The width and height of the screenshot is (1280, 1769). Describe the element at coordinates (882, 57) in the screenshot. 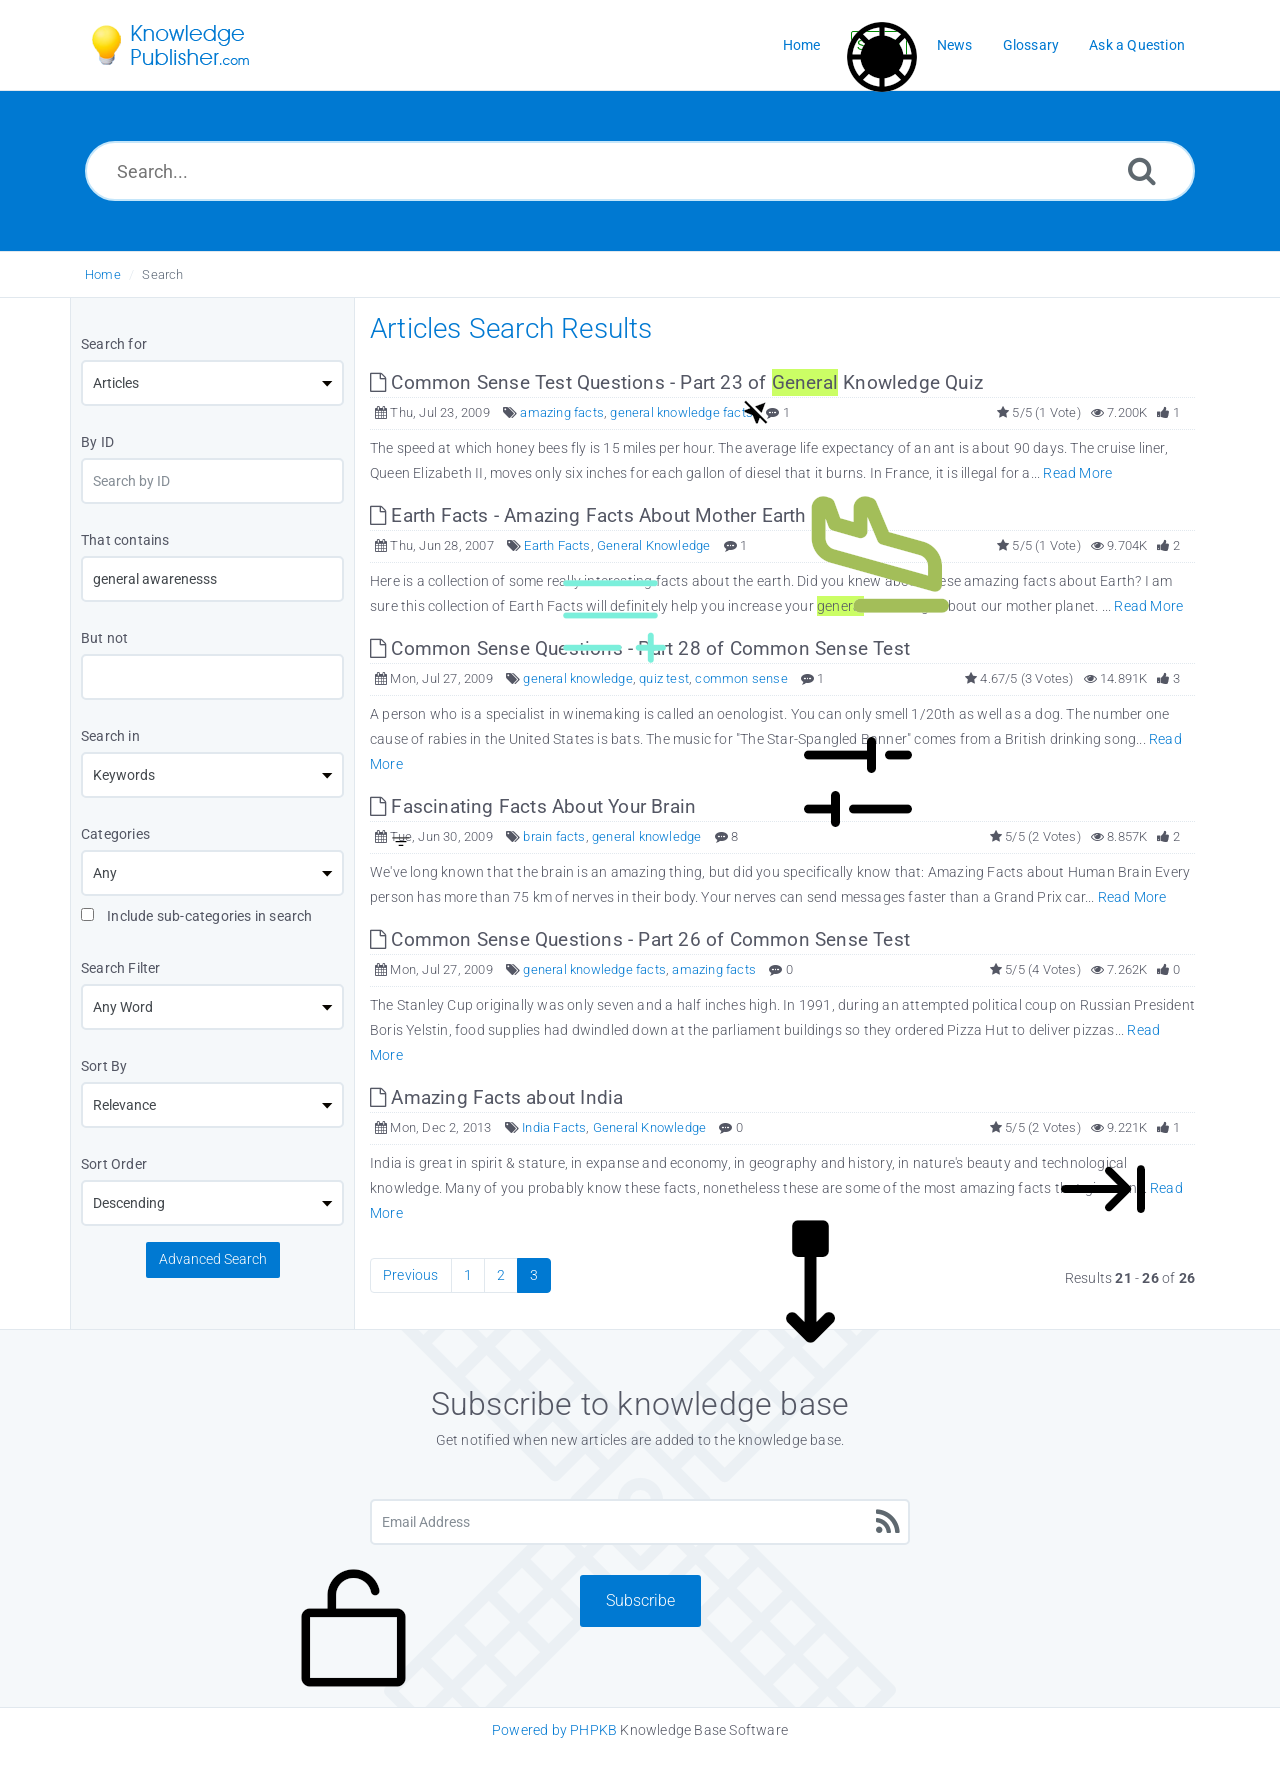

I see `access casino or gambling games` at that location.